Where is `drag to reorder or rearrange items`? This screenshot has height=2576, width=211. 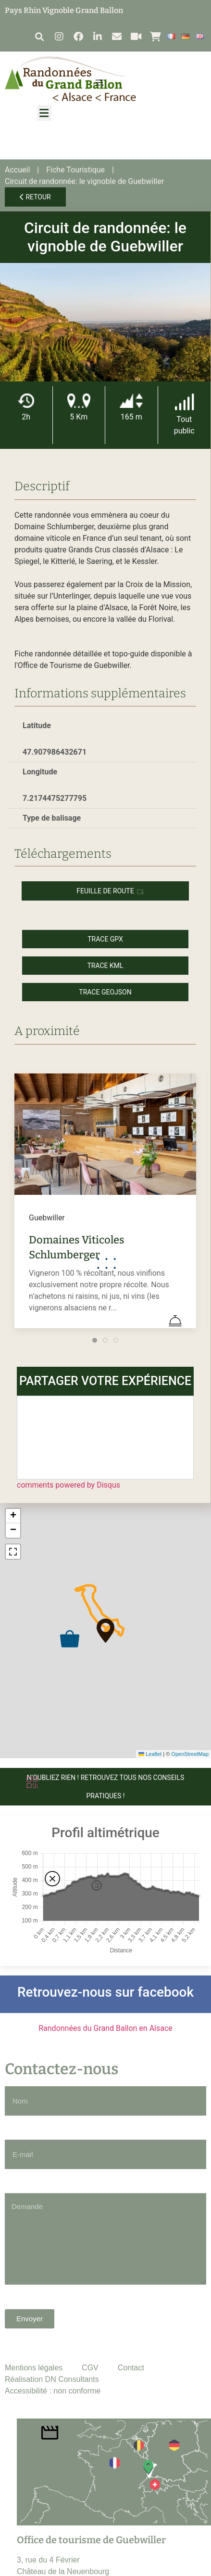 drag to reorder or rearrange items is located at coordinates (106, 1263).